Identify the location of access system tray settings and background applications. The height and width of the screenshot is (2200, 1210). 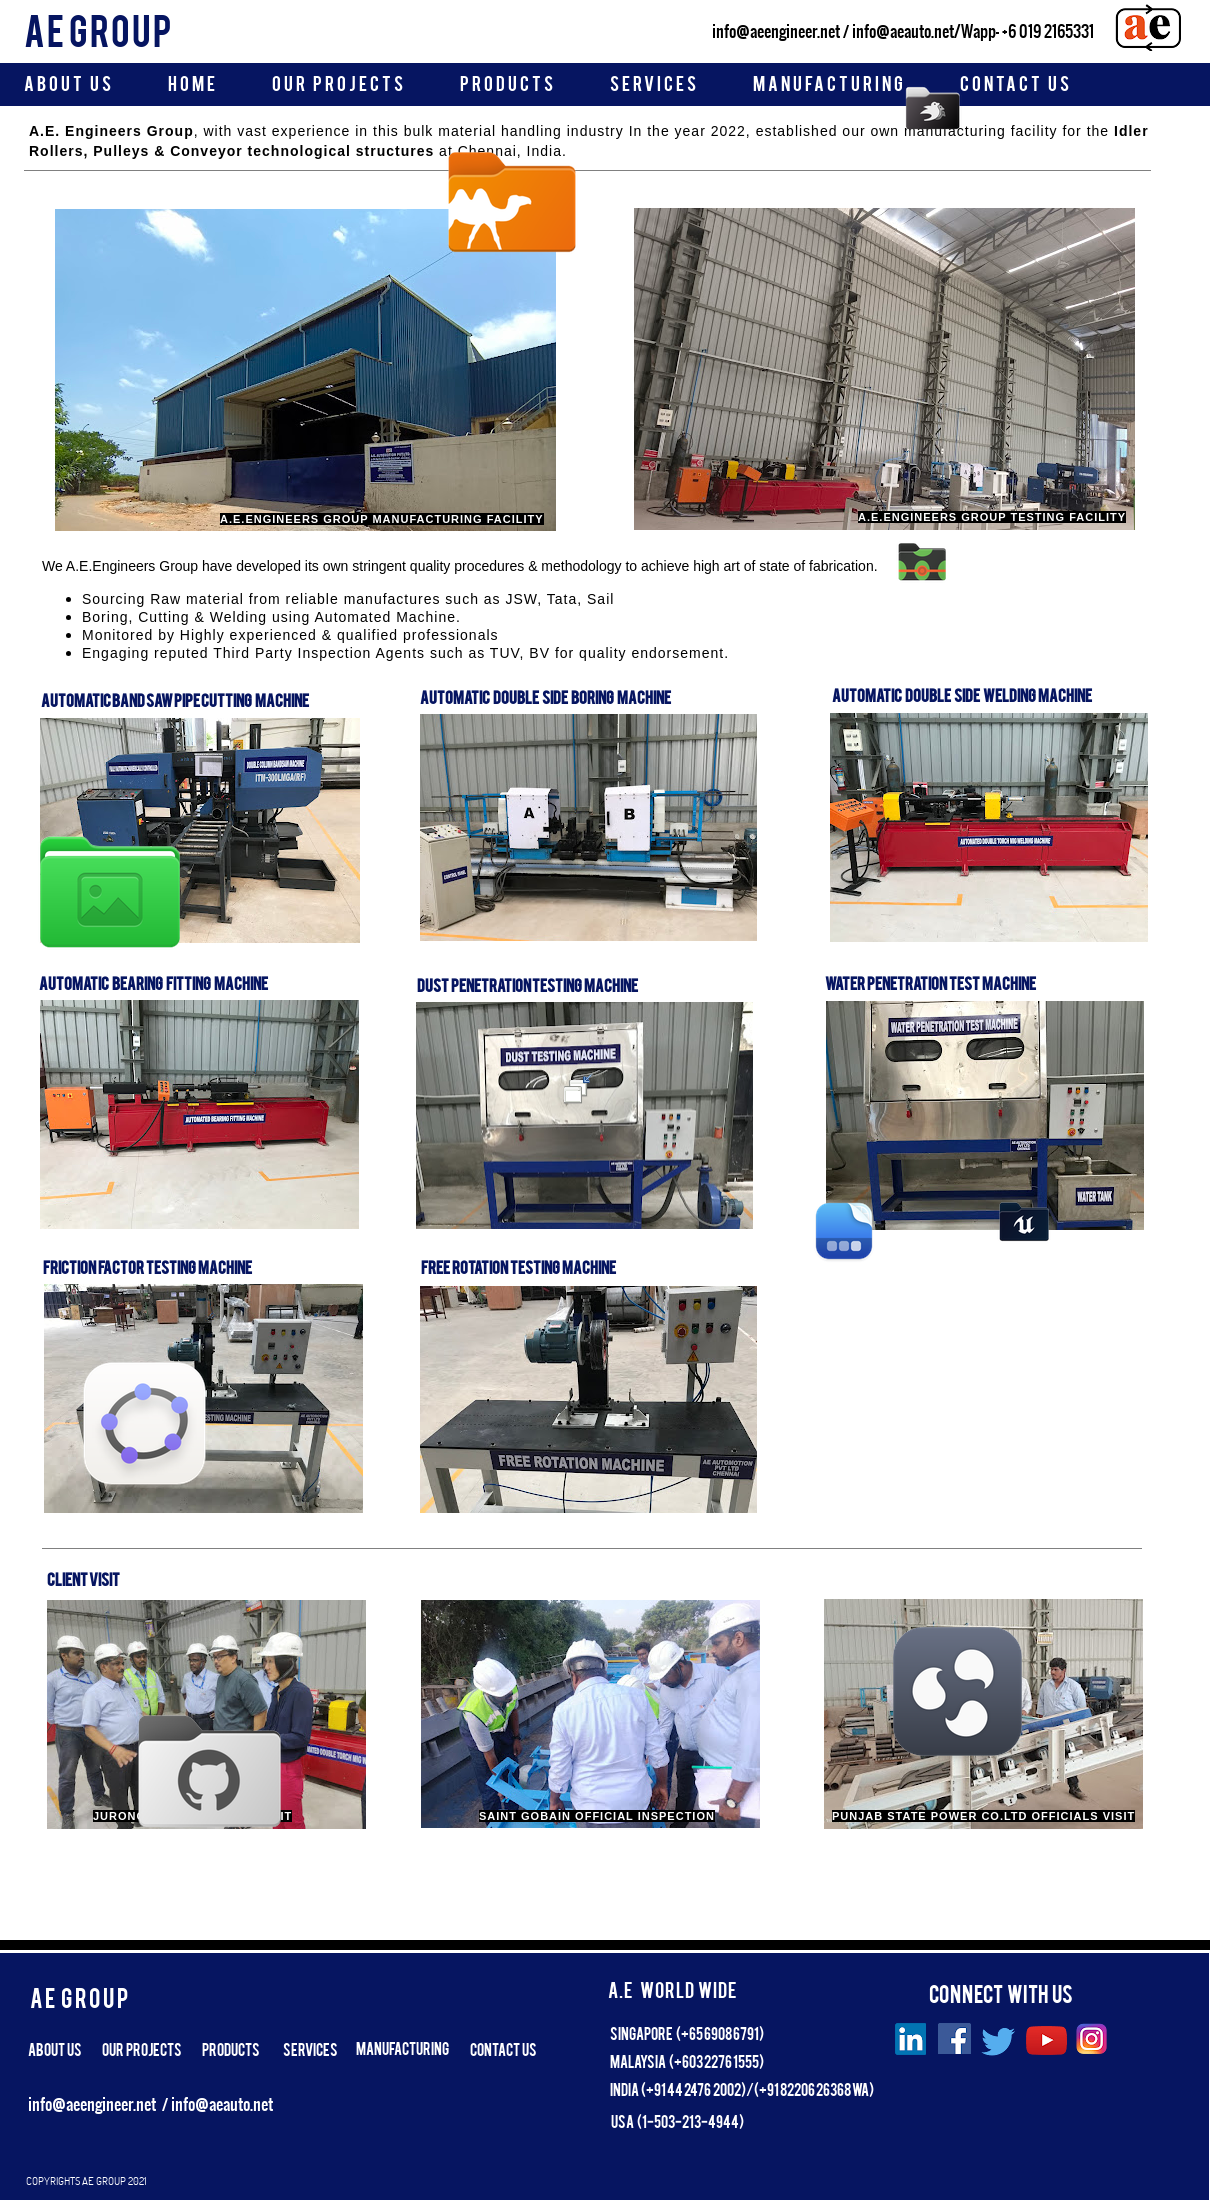
(844, 1231).